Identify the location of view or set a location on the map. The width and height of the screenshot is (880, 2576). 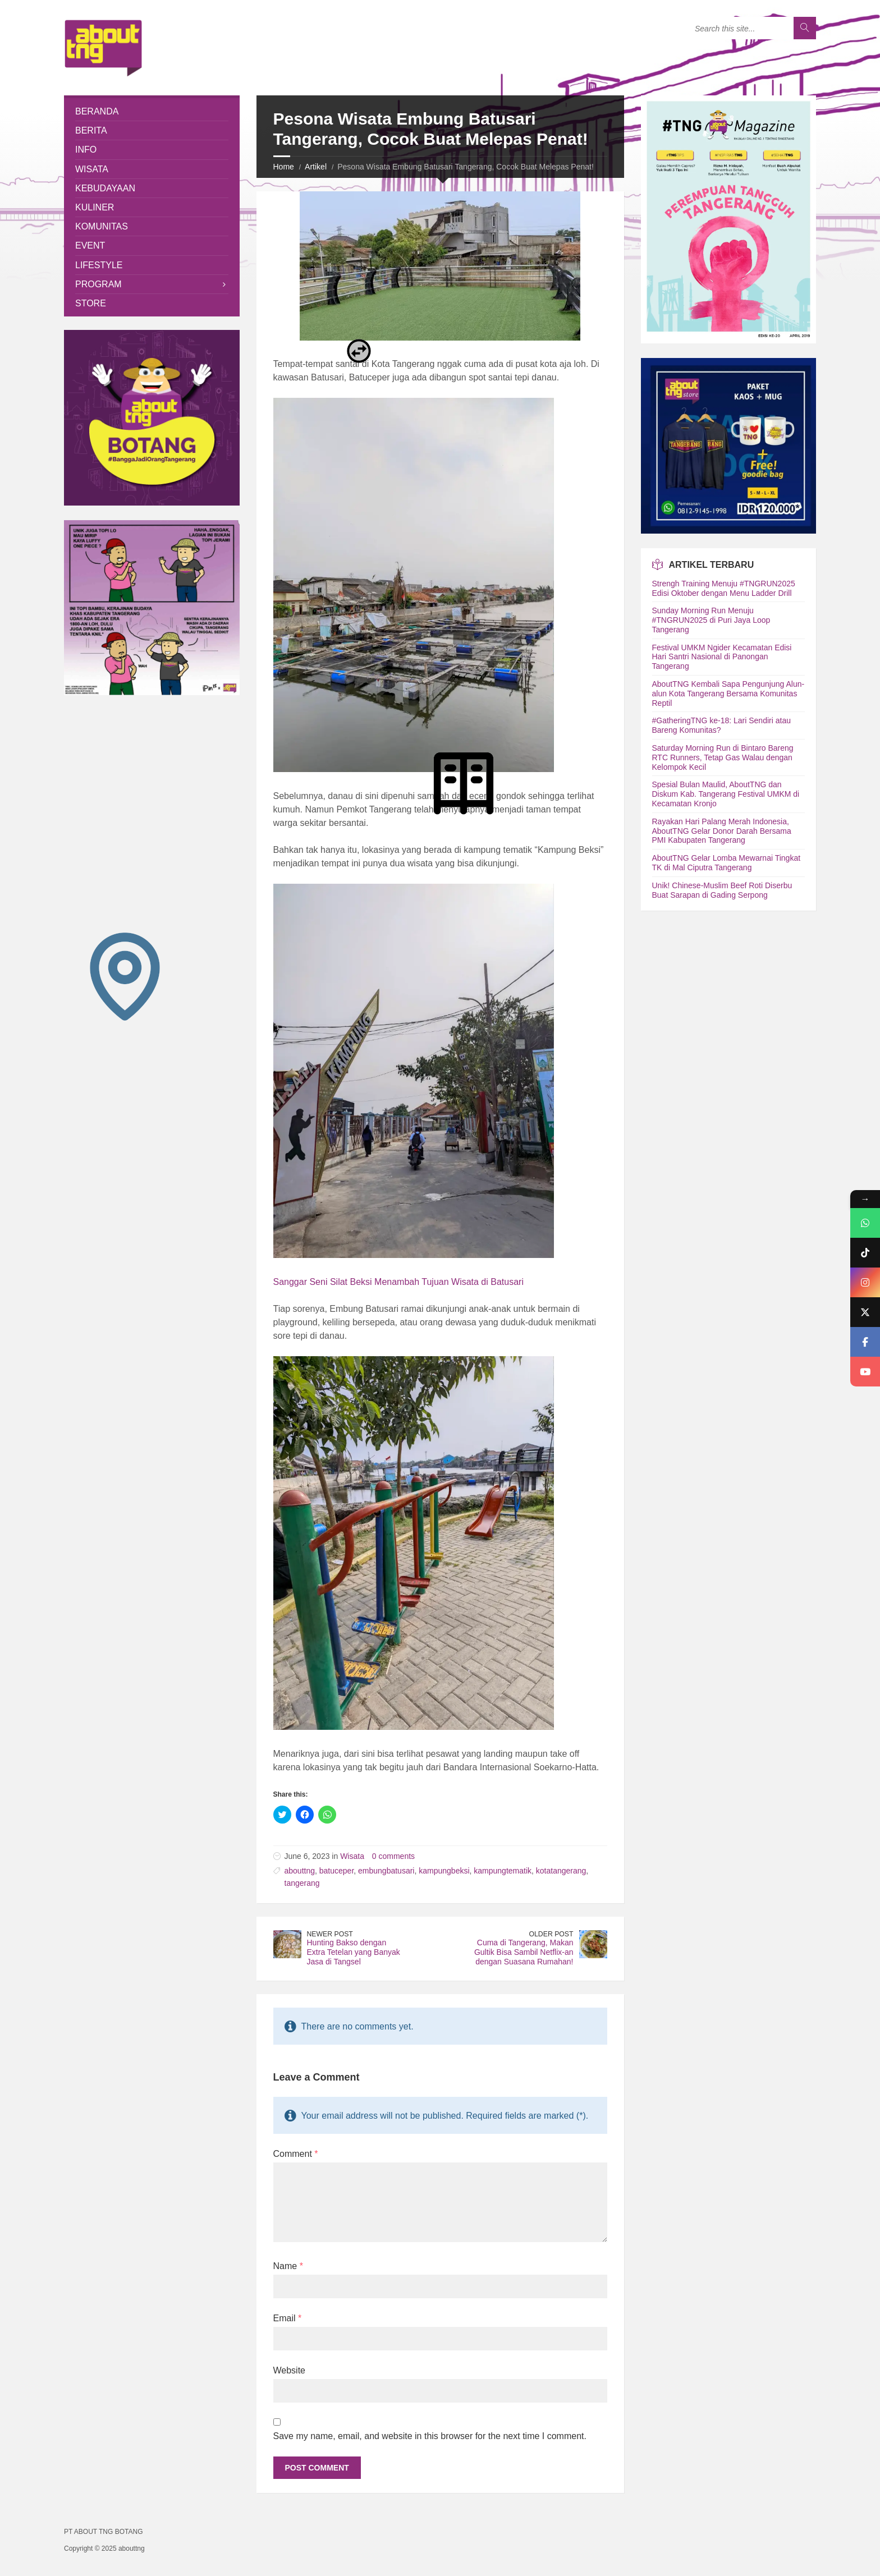
(125, 976).